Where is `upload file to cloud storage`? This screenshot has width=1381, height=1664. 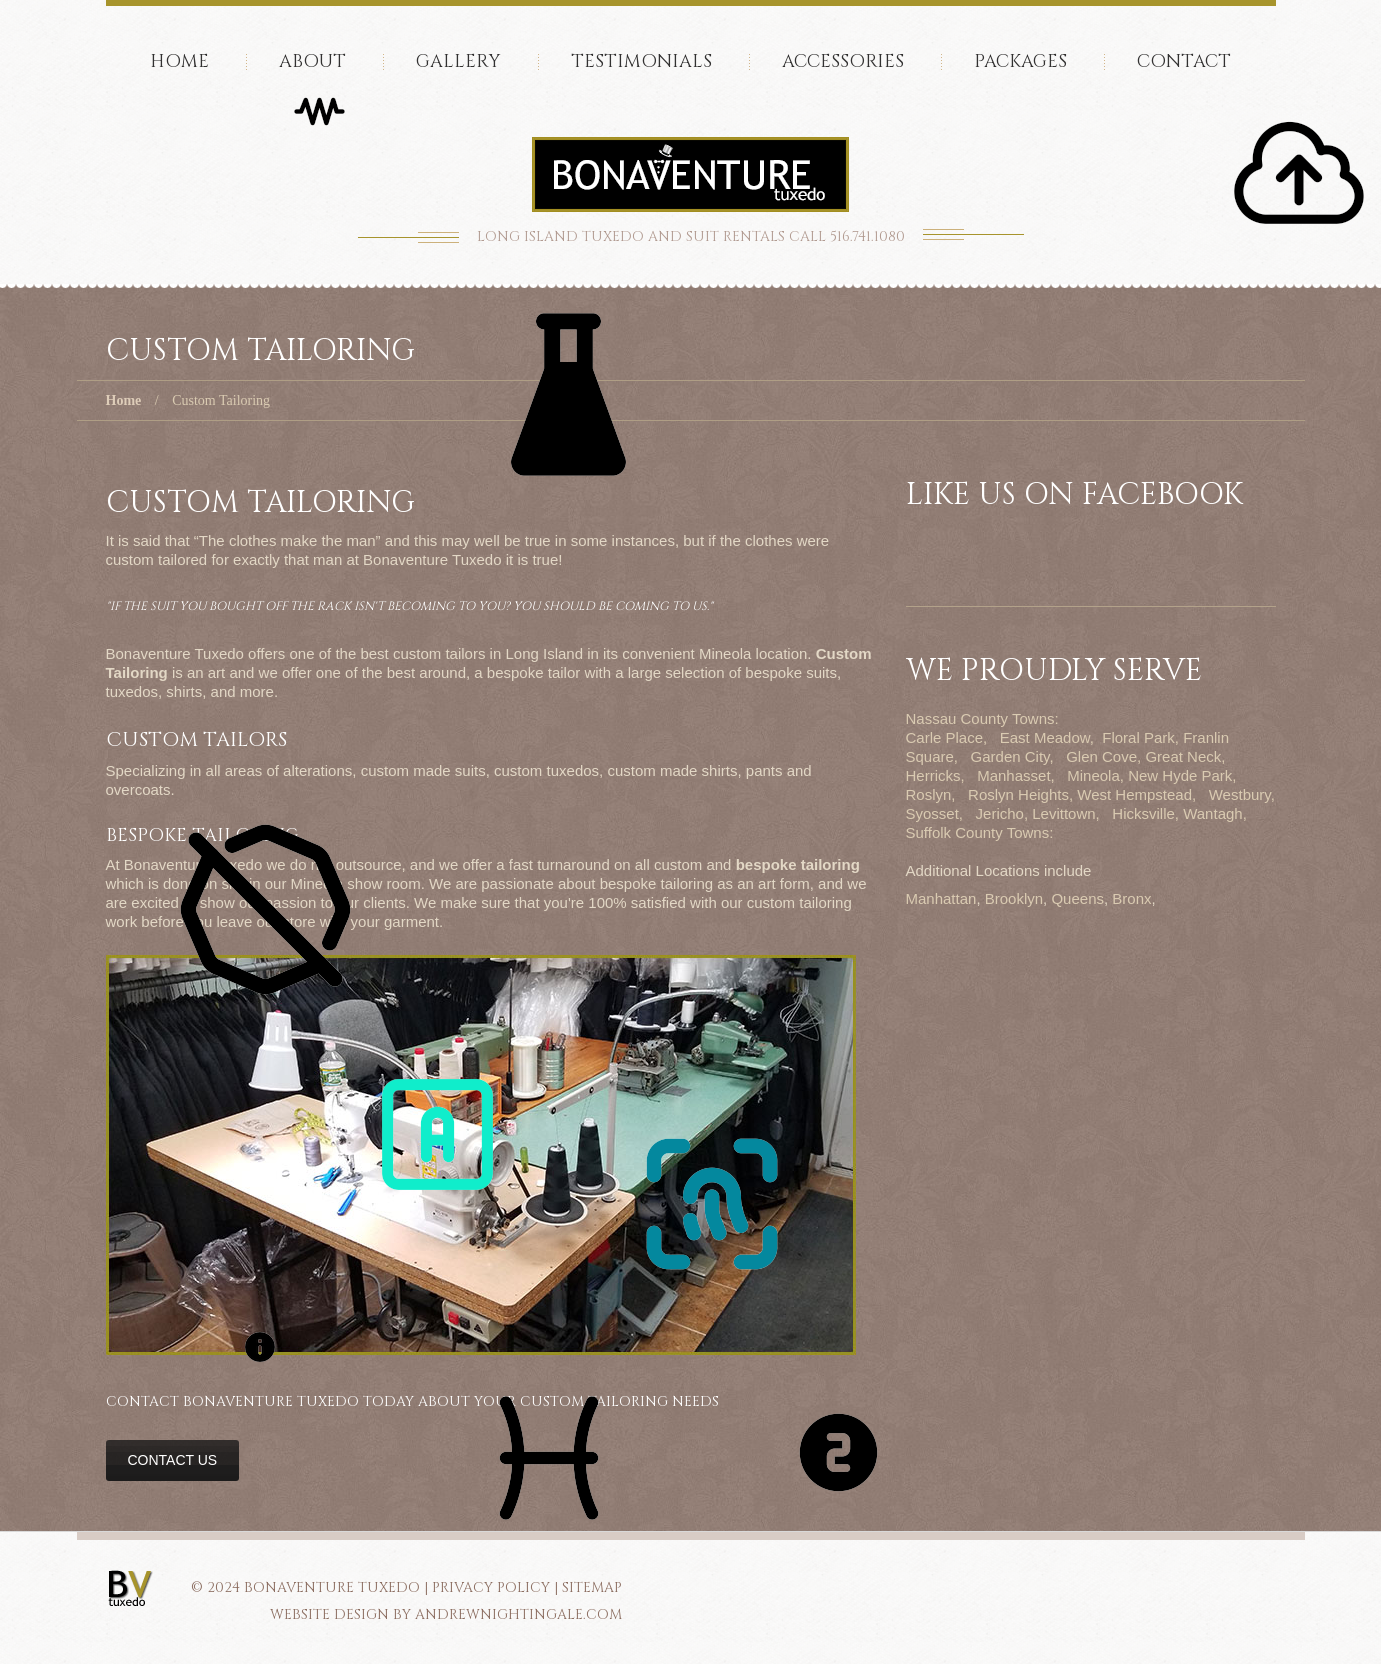 upload file to cloud storage is located at coordinates (1299, 173).